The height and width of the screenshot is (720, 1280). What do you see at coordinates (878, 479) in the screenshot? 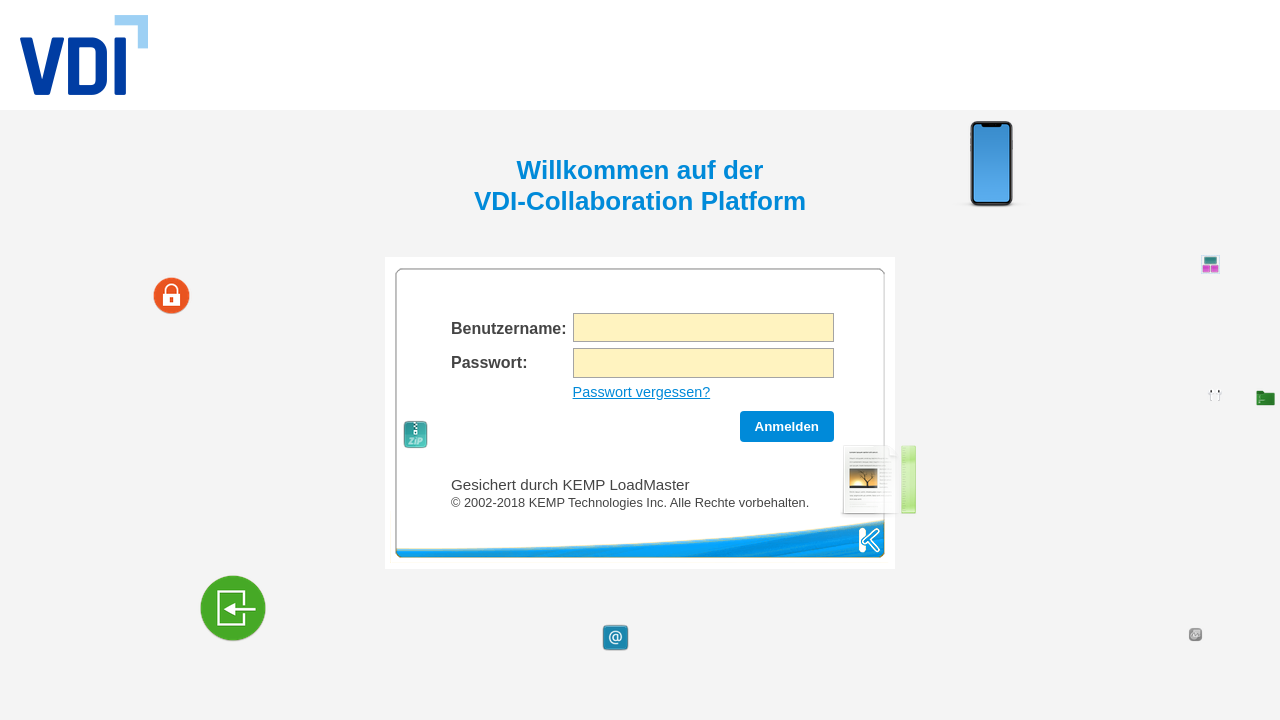
I see `document template file type` at bounding box center [878, 479].